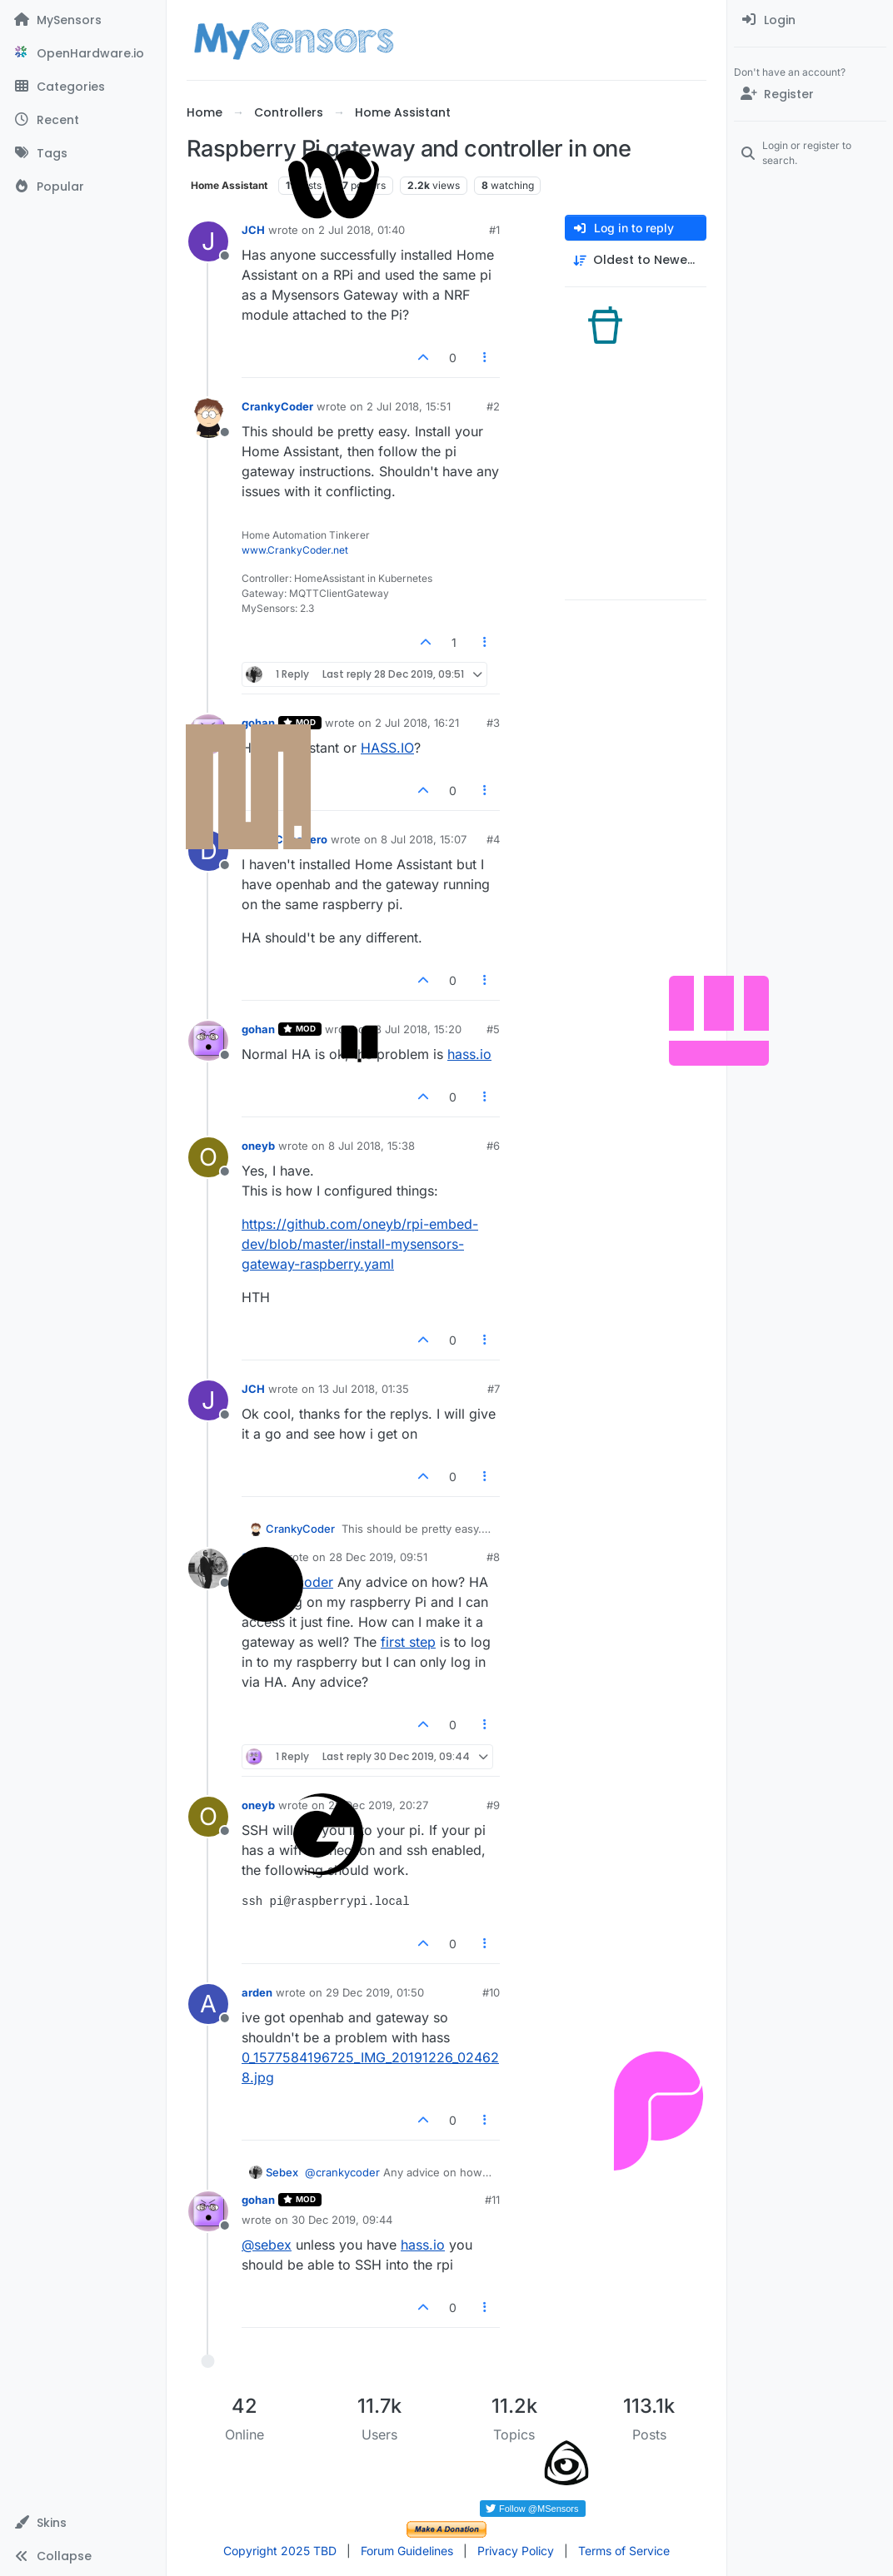 The width and height of the screenshot is (893, 2576). What do you see at coordinates (333, 184) in the screenshot?
I see `open Webex video conferencing app` at bounding box center [333, 184].